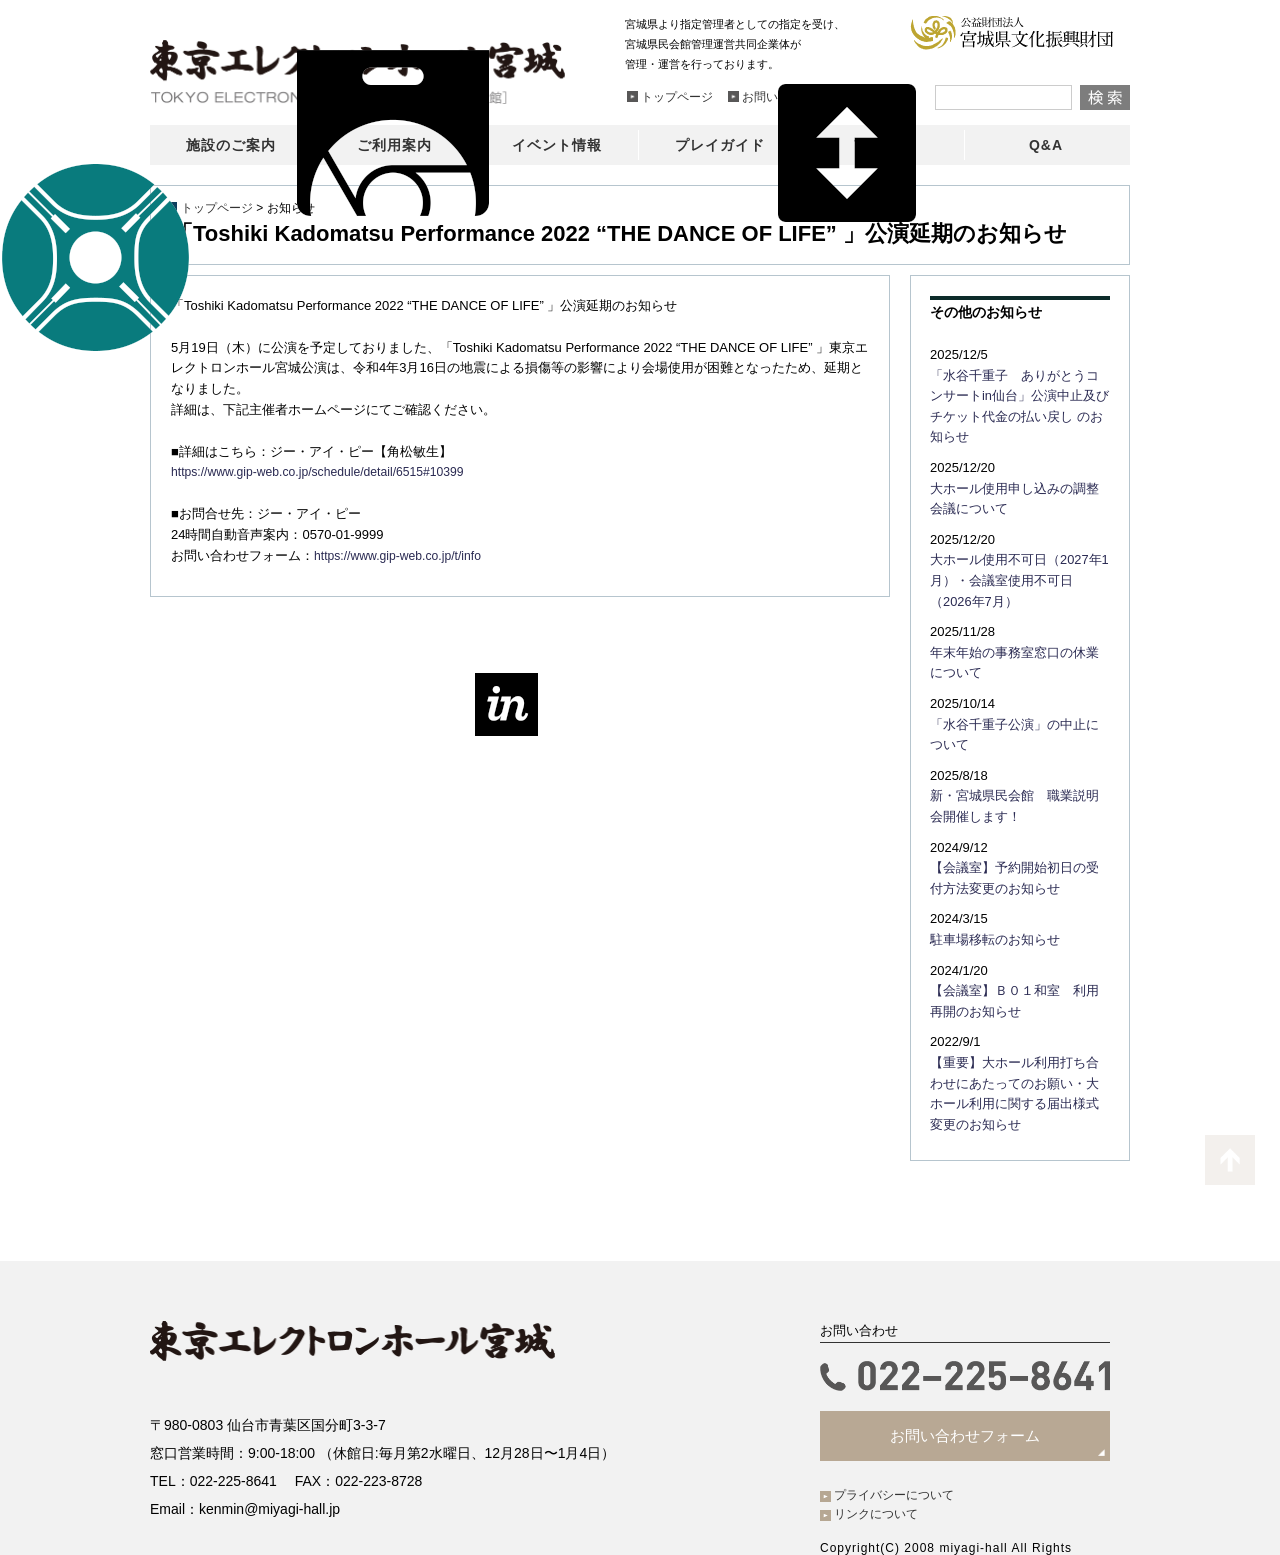 This screenshot has height=1555, width=1280. I want to click on open sonarr media management app, so click(95, 257).